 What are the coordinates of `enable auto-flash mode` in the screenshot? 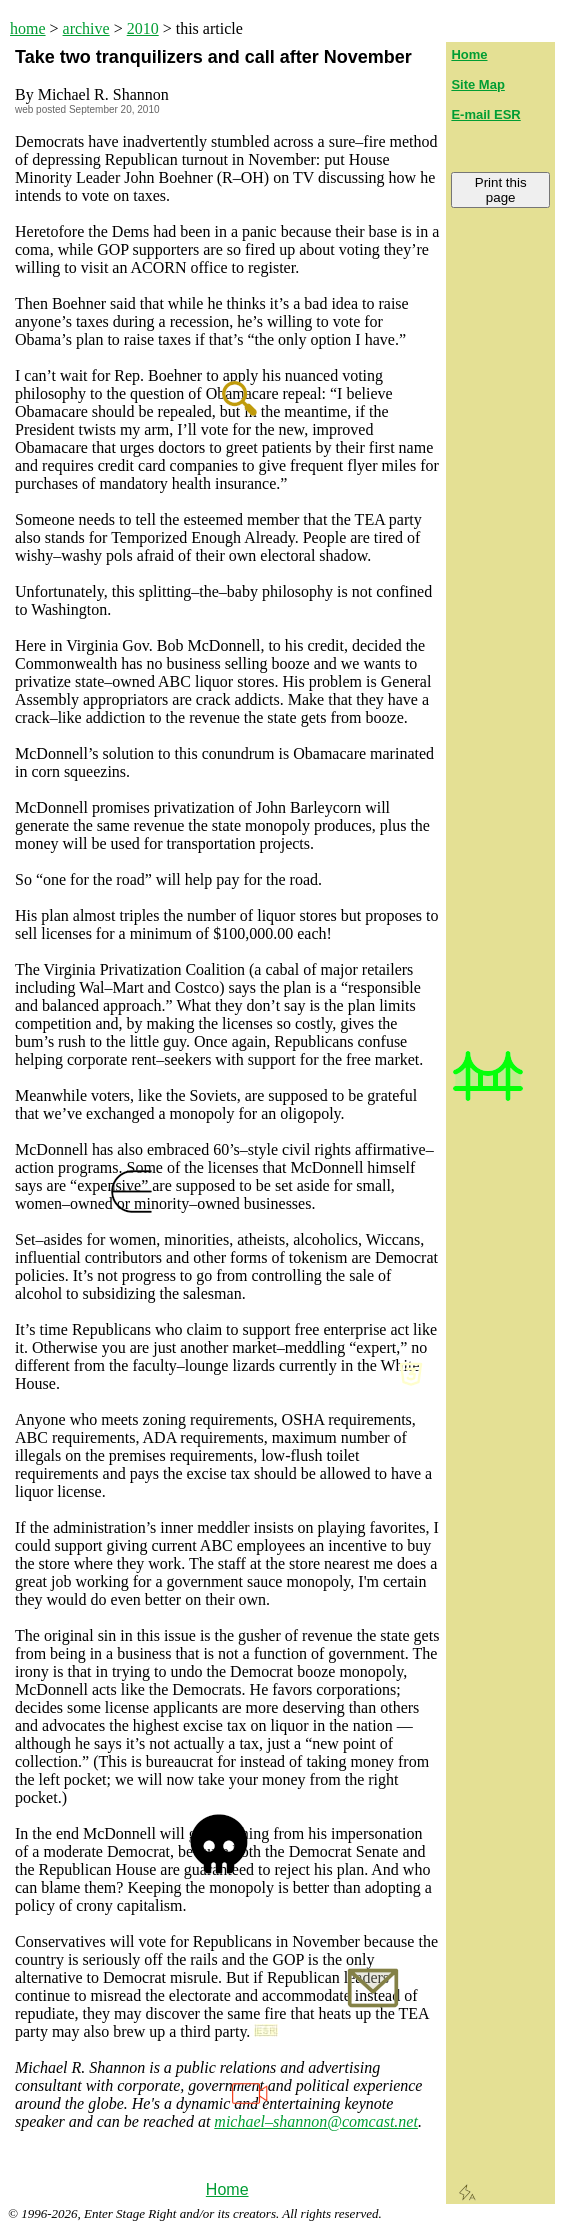 It's located at (467, 2193).